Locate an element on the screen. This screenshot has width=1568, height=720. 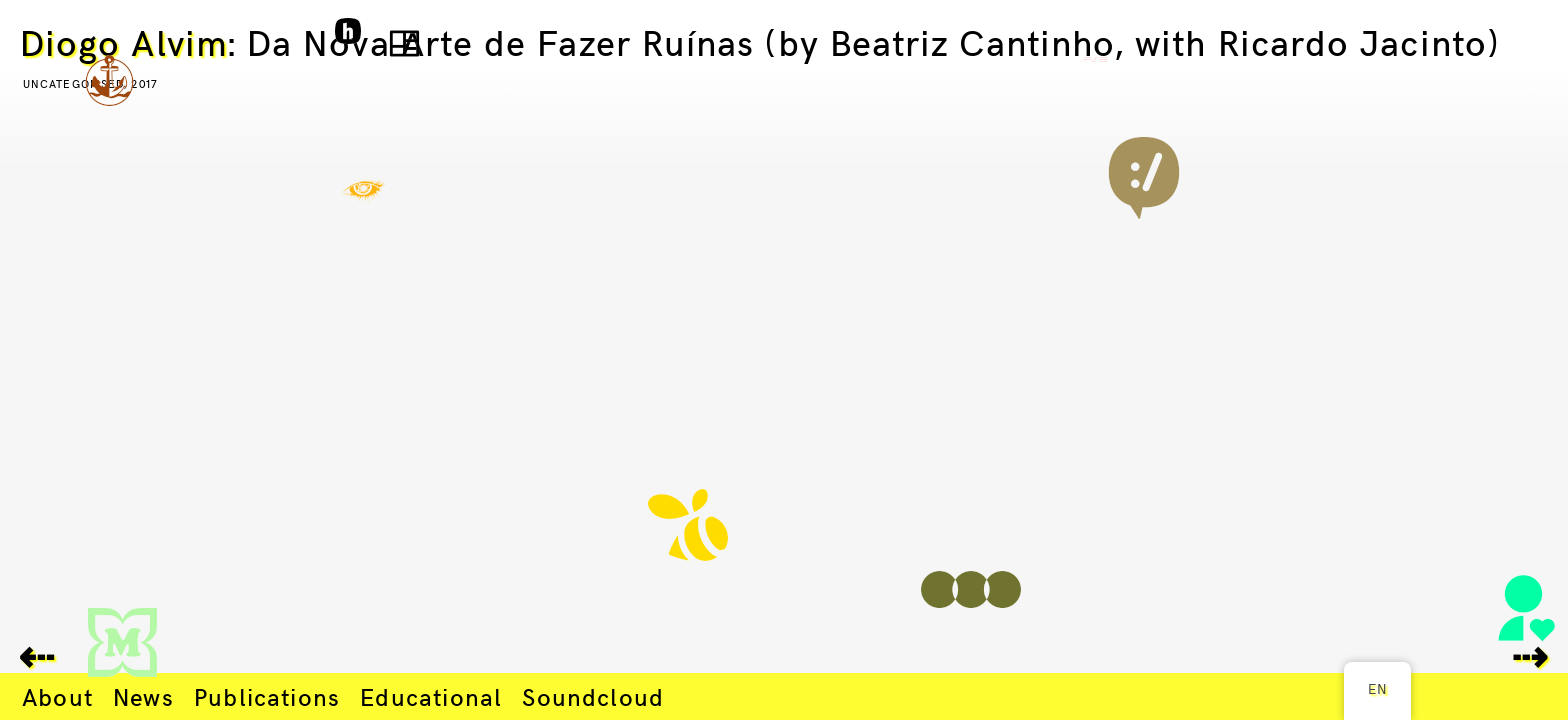
apache cassandra database logo is located at coordinates (364, 191).